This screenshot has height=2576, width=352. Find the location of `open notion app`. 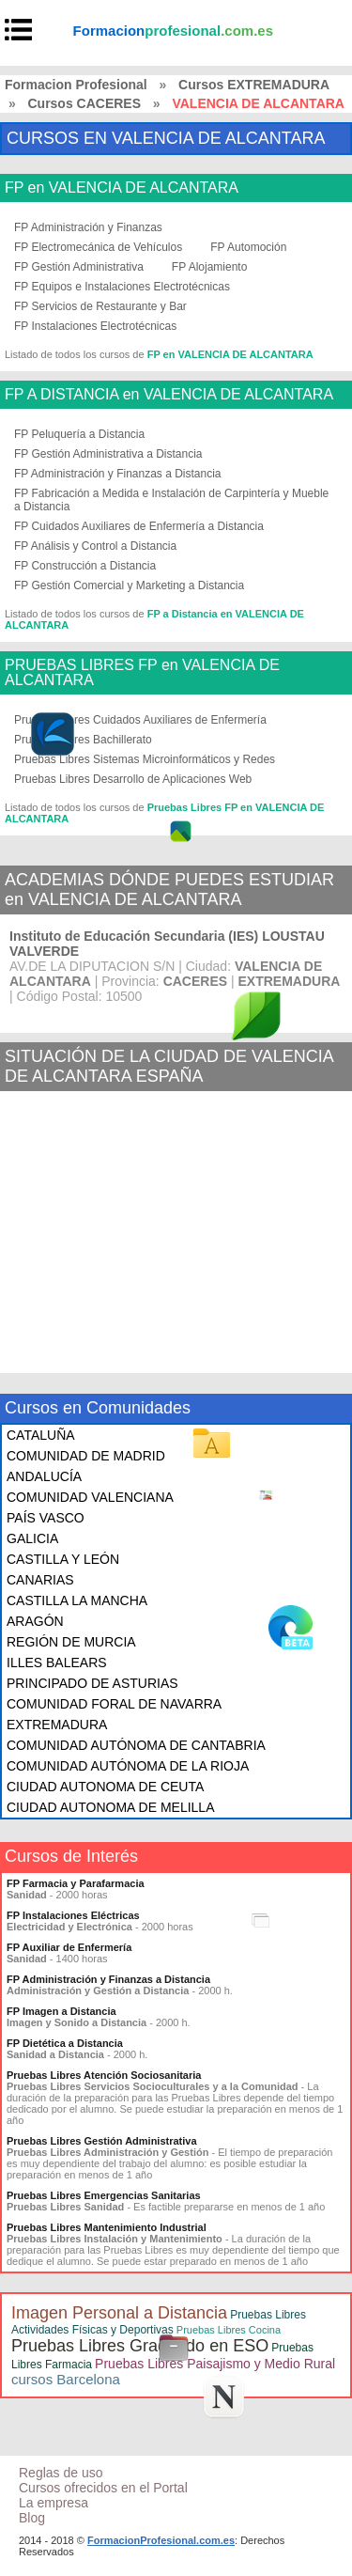

open notion app is located at coordinates (223, 2396).